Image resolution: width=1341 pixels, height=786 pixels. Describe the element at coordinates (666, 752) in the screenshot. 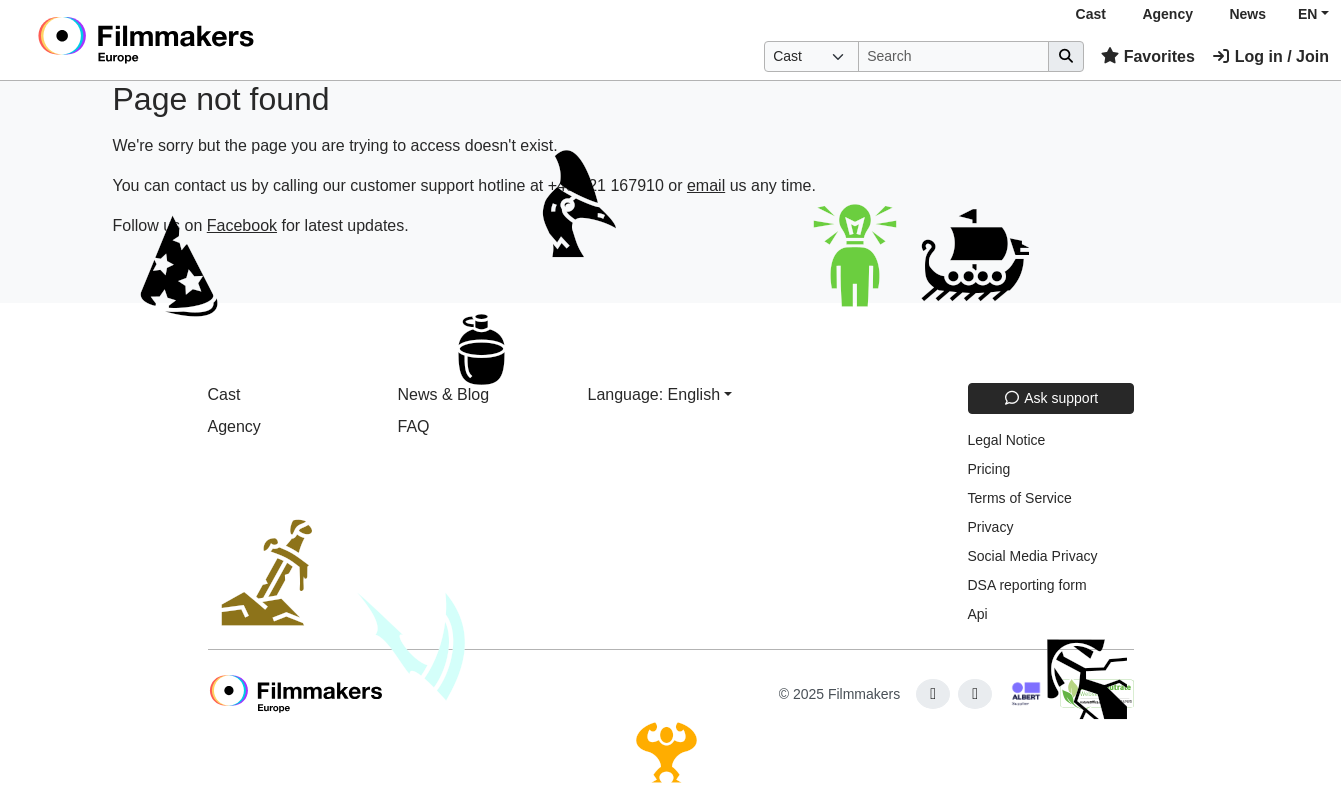

I see `view strength or fitness stats` at that location.